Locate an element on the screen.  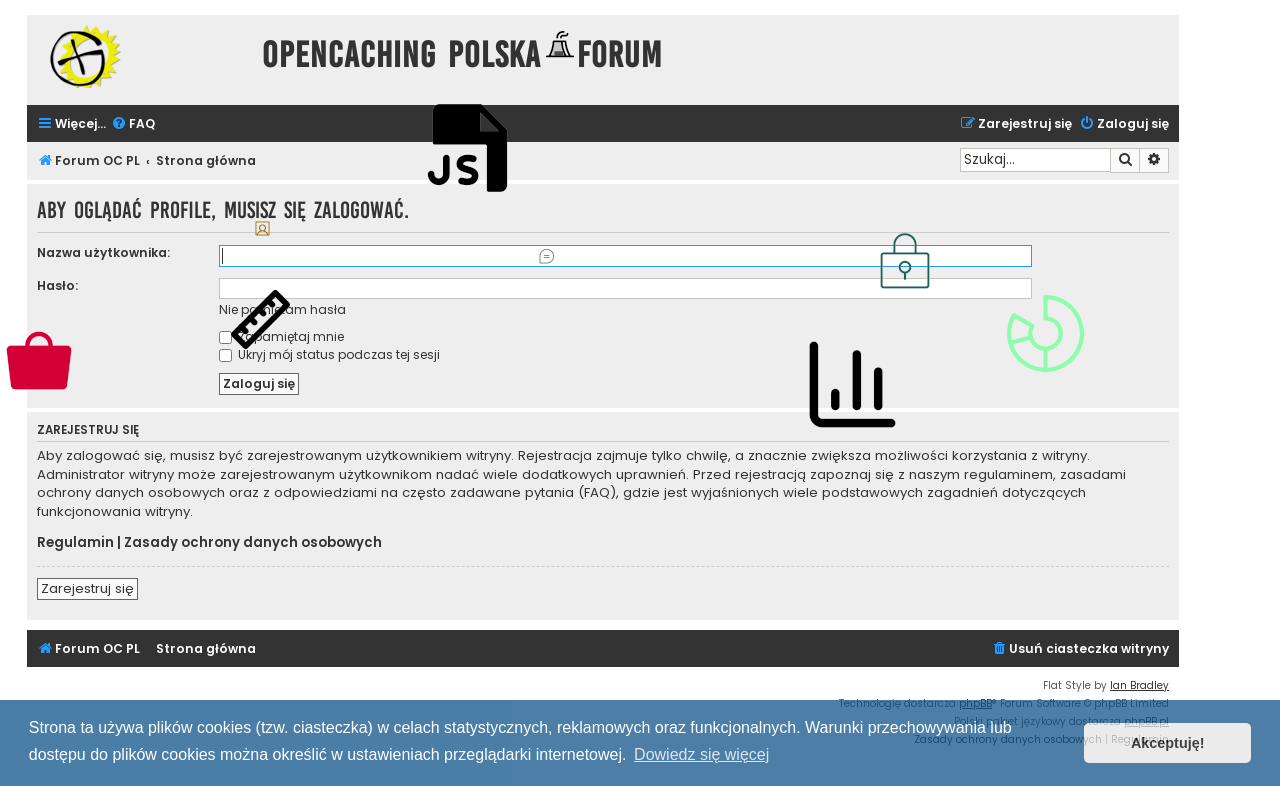
access security or privacy settings is located at coordinates (905, 264).